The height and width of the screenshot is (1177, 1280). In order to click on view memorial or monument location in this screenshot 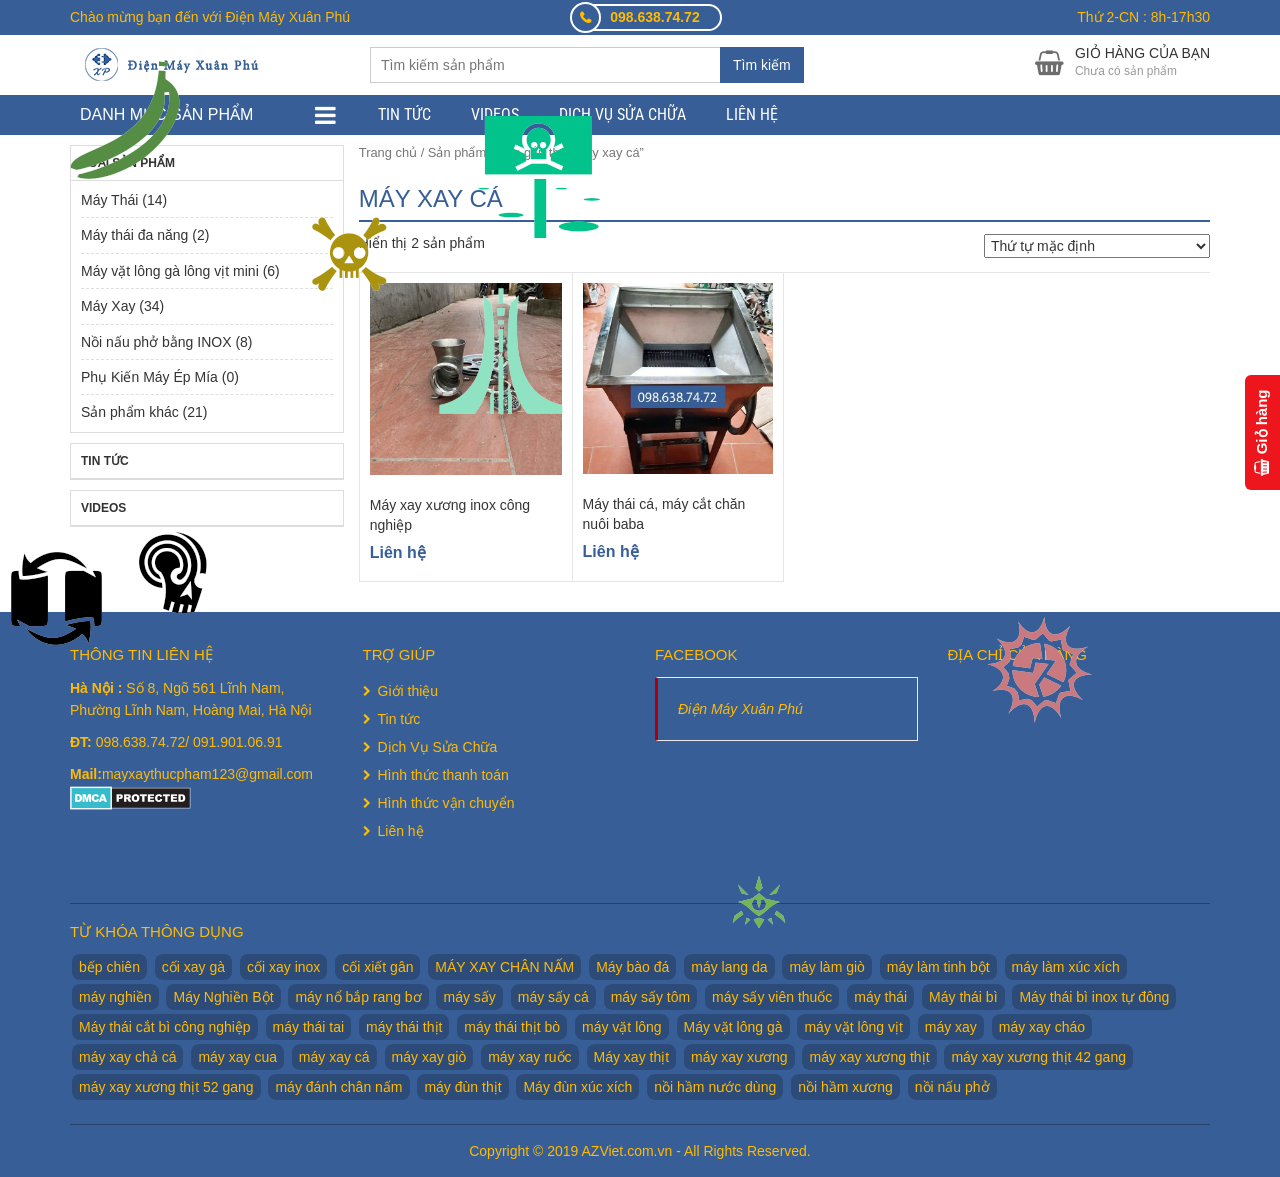, I will do `click(501, 351)`.